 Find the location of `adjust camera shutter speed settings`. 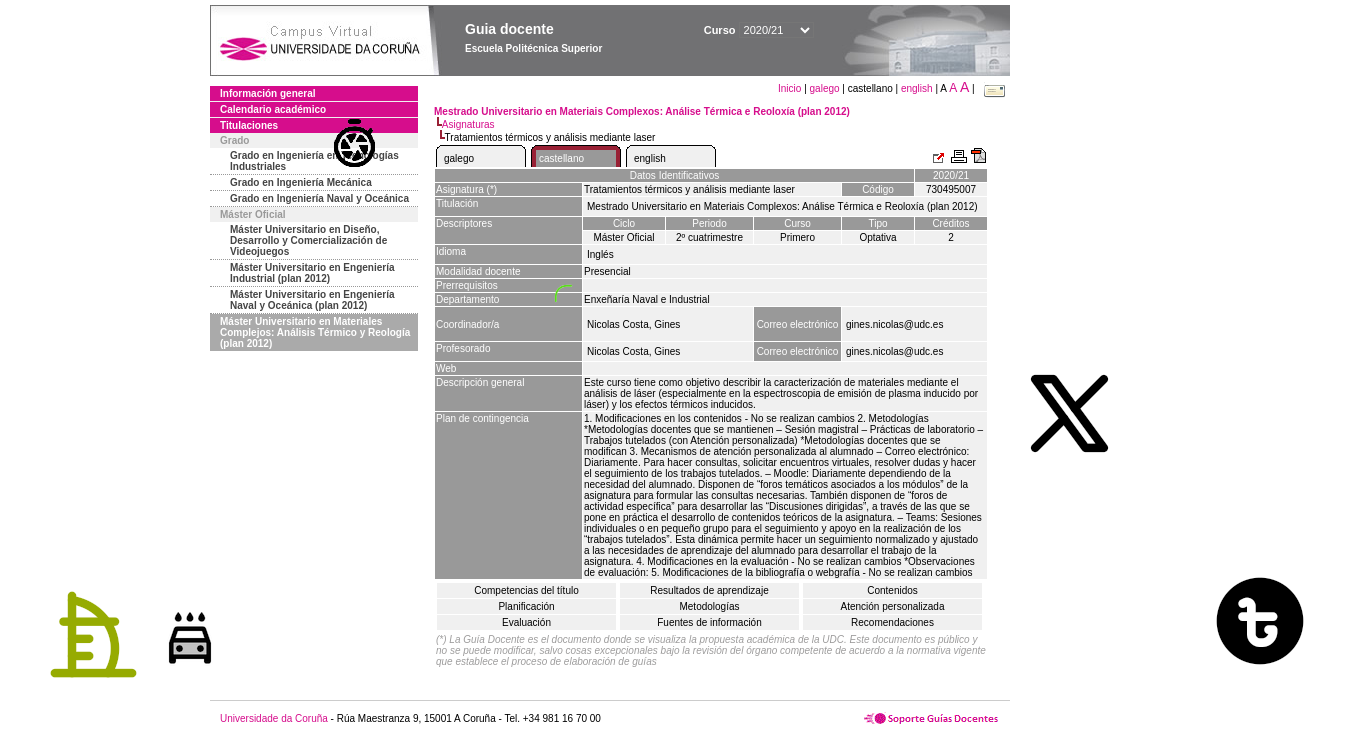

adjust camera shutter speed settings is located at coordinates (354, 144).